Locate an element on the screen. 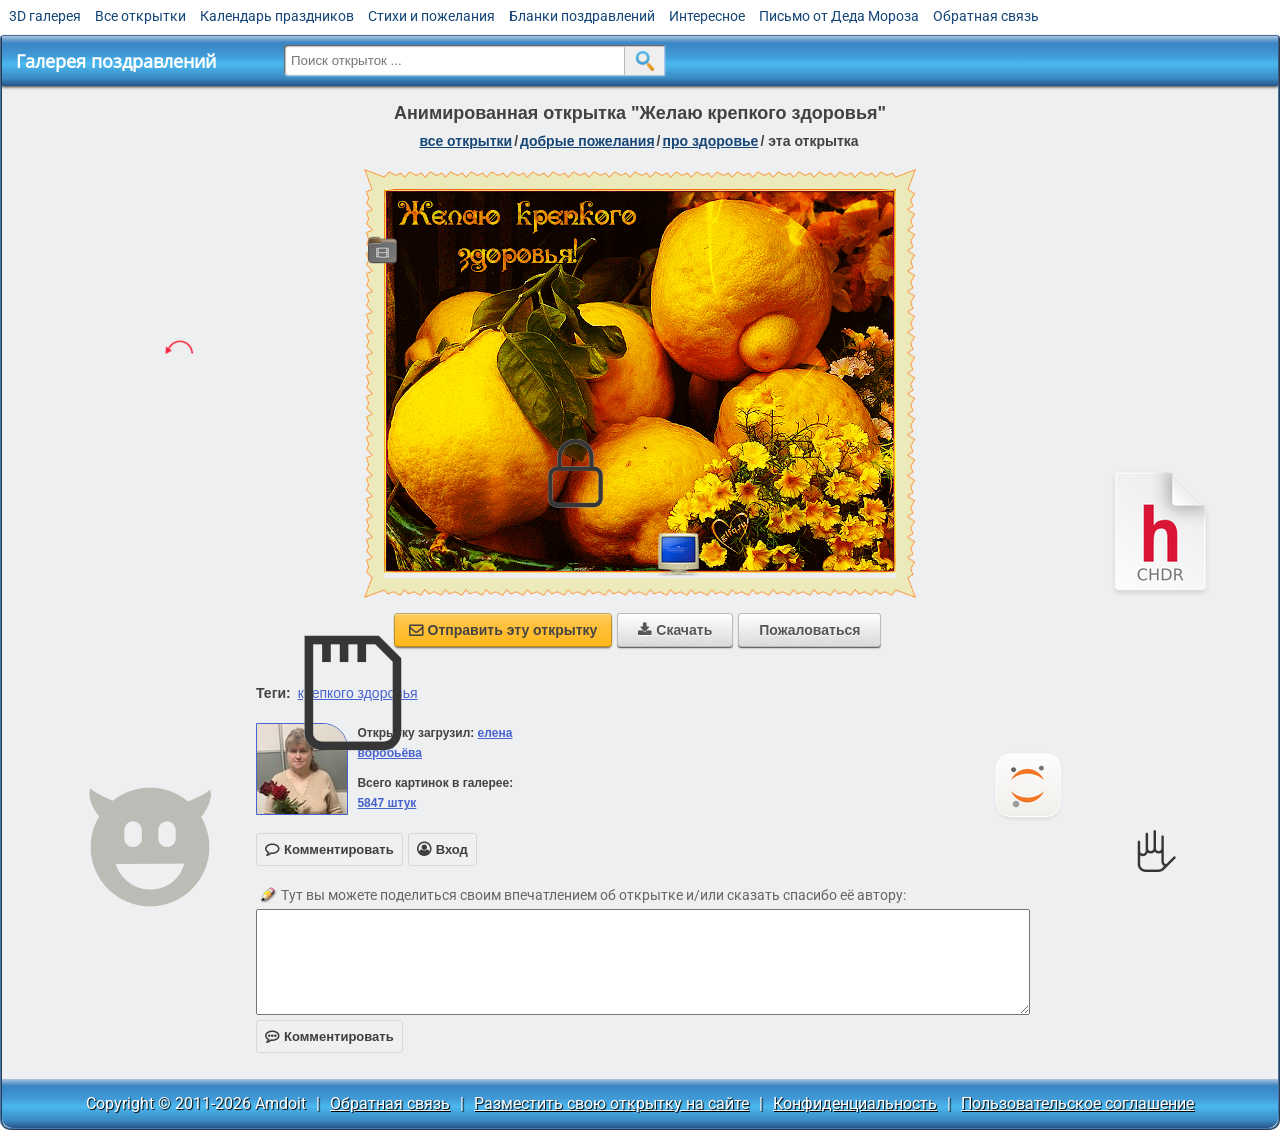 The image size is (1280, 1133). open your videos folder is located at coordinates (382, 249).